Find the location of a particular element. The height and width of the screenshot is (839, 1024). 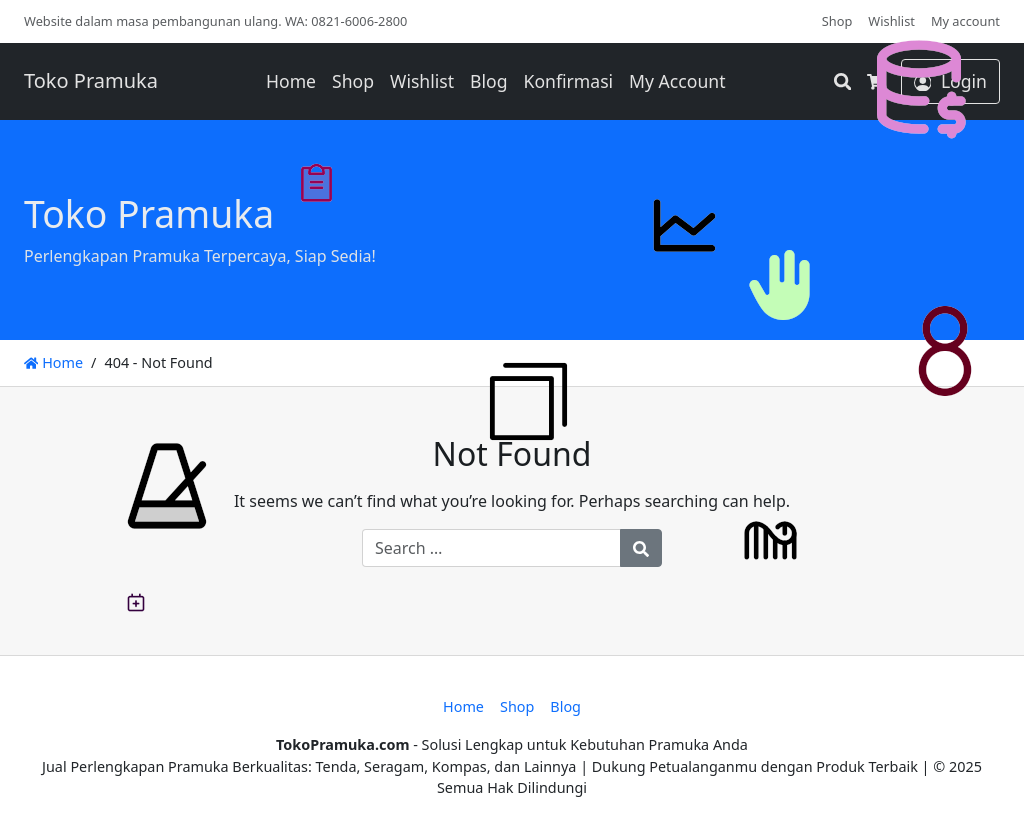

access amusement park or theme park information is located at coordinates (770, 540).